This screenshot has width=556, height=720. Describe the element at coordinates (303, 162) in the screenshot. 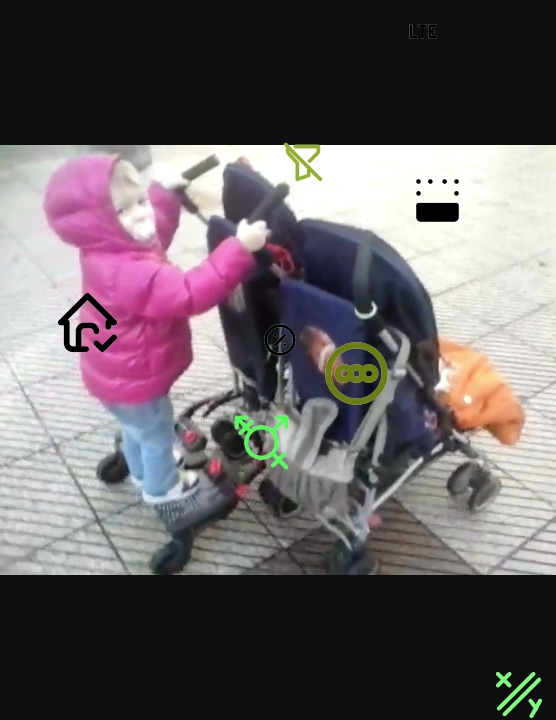

I see `clear all active filters` at that location.